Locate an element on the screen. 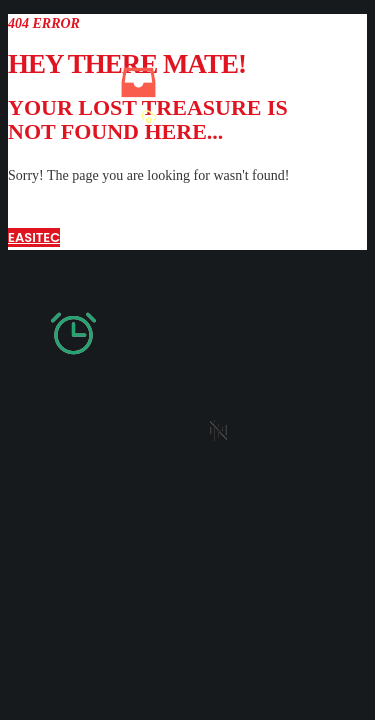 This screenshot has height=720, width=375. access cloud service settings is located at coordinates (149, 117).